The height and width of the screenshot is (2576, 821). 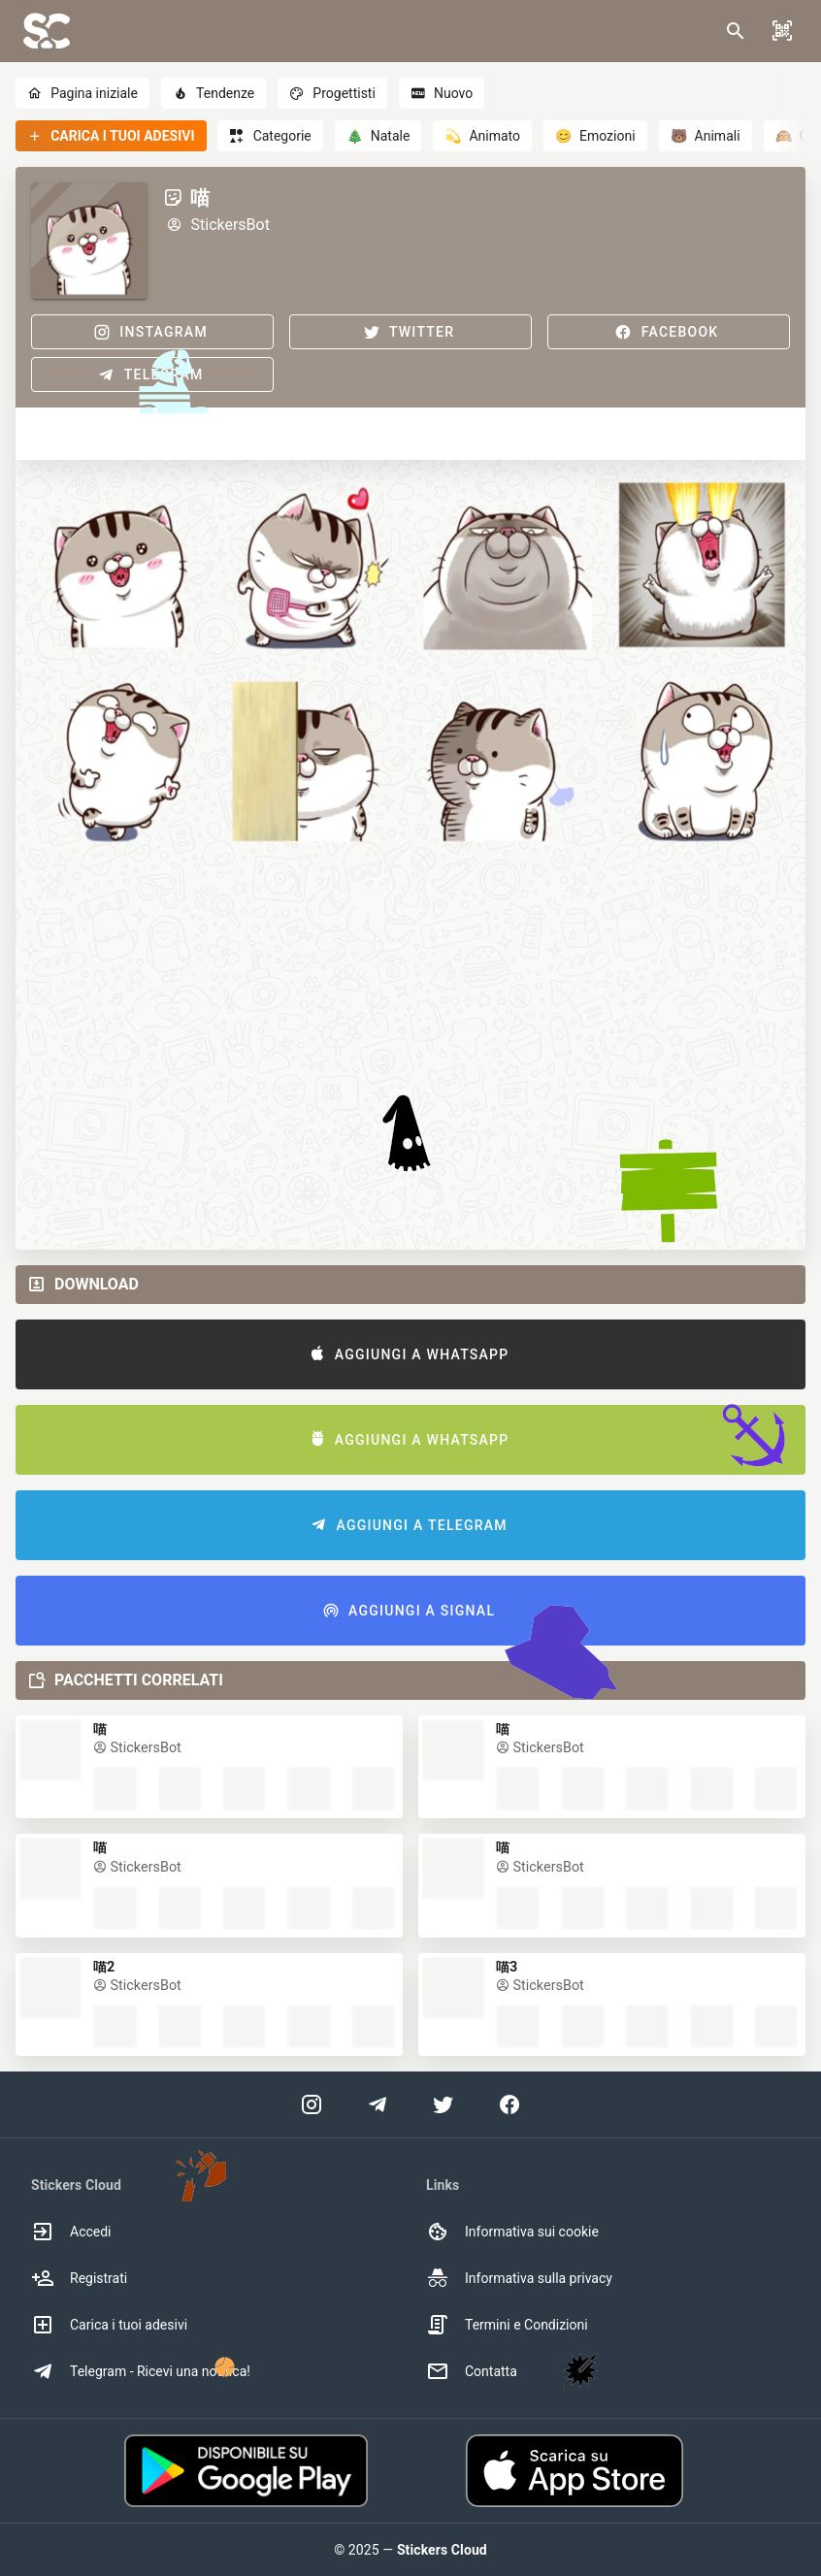 I want to click on indicates a broken or damaged weapon, so click(x=199, y=2174).